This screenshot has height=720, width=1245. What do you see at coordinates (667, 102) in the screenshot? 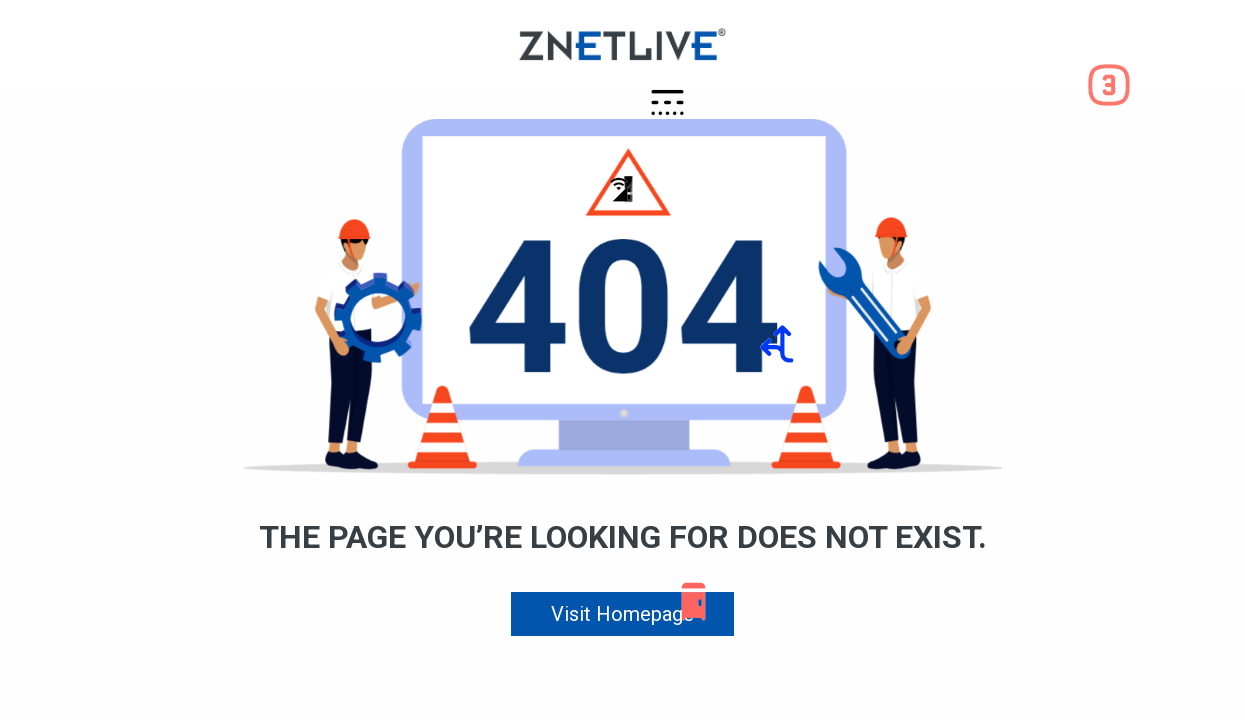
I see `select border line style` at bounding box center [667, 102].